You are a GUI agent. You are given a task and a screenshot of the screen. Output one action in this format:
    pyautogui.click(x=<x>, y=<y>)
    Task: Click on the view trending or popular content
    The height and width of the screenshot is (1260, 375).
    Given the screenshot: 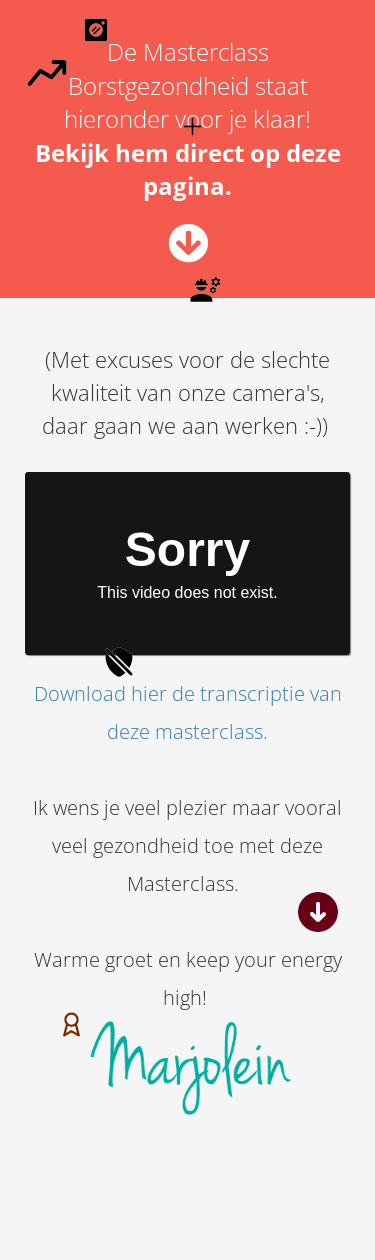 What is the action you would take?
    pyautogui.click(x=47, y=73)
    